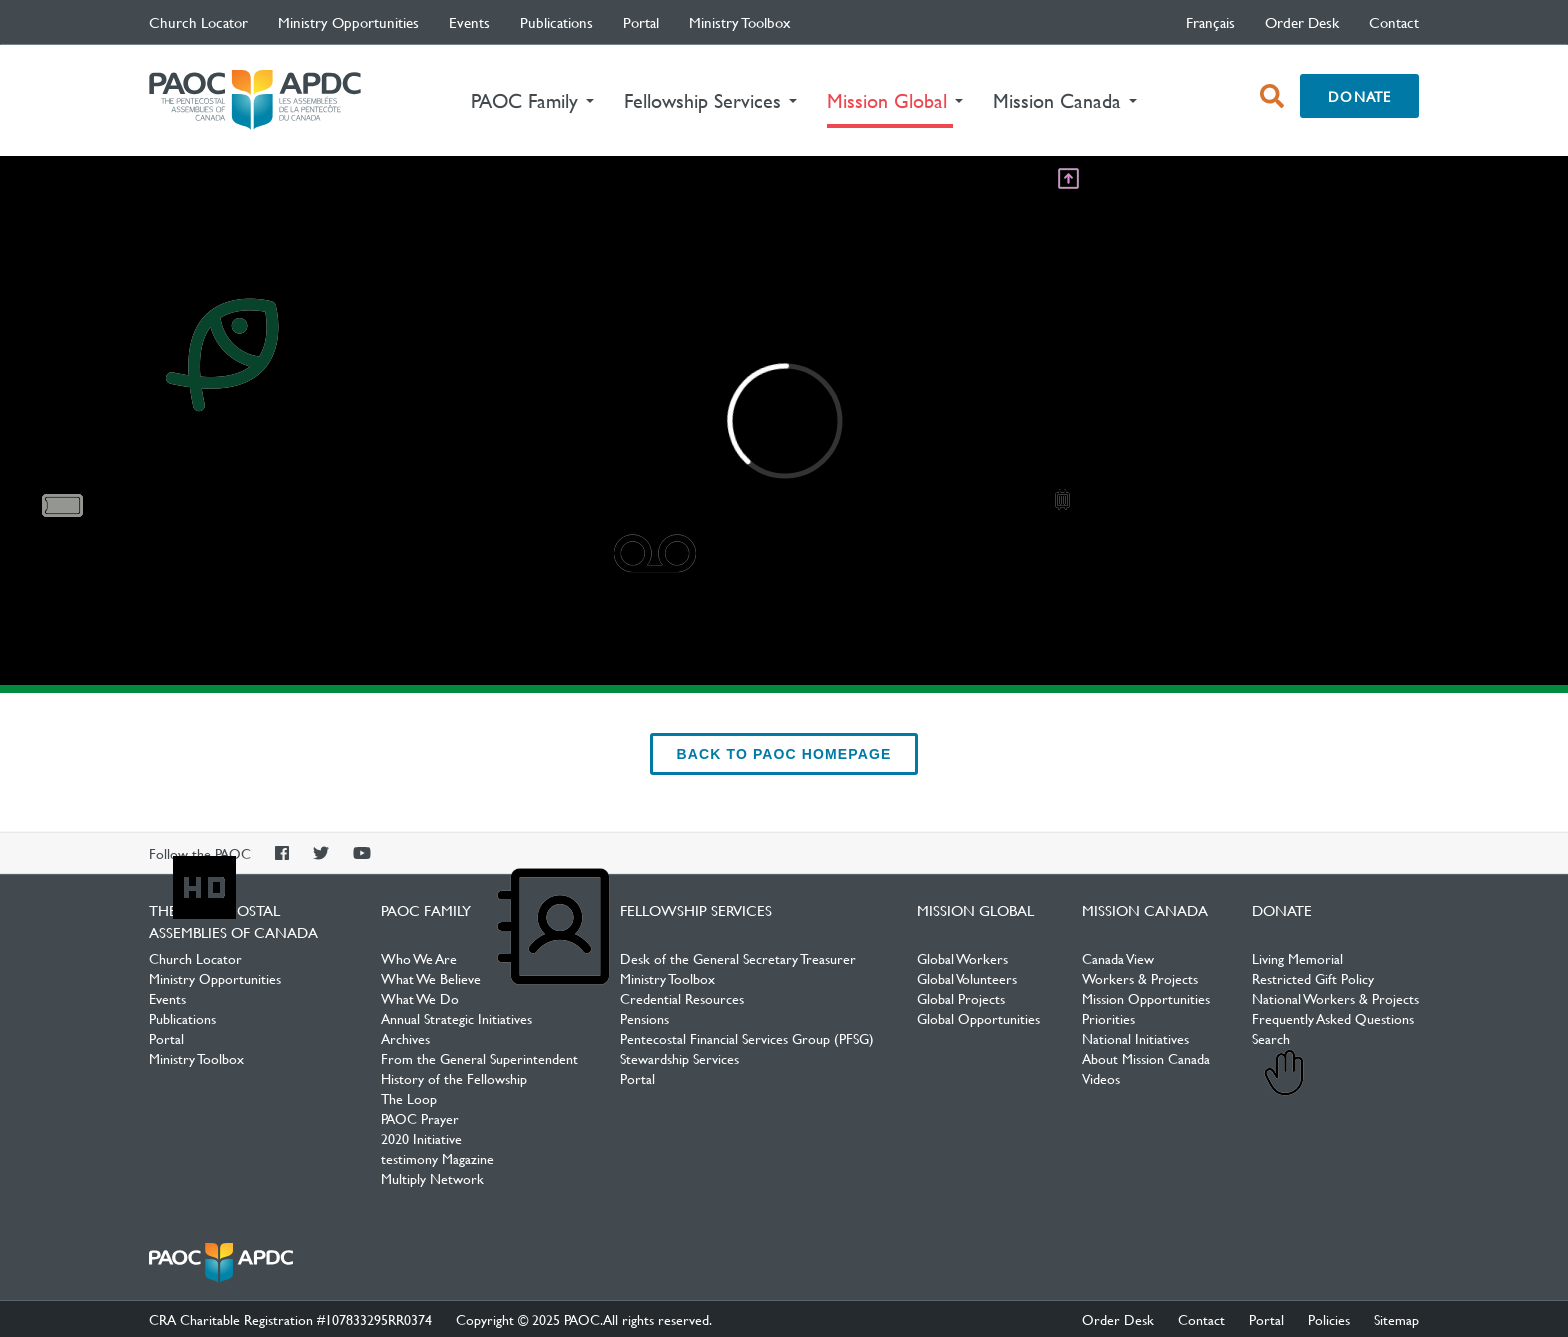 This screenshot has width=1568, height=1337. What do you see at coordinates (555, 926) in the screenshot?
I see `open your contacts list` at bounding box center [555, 926].